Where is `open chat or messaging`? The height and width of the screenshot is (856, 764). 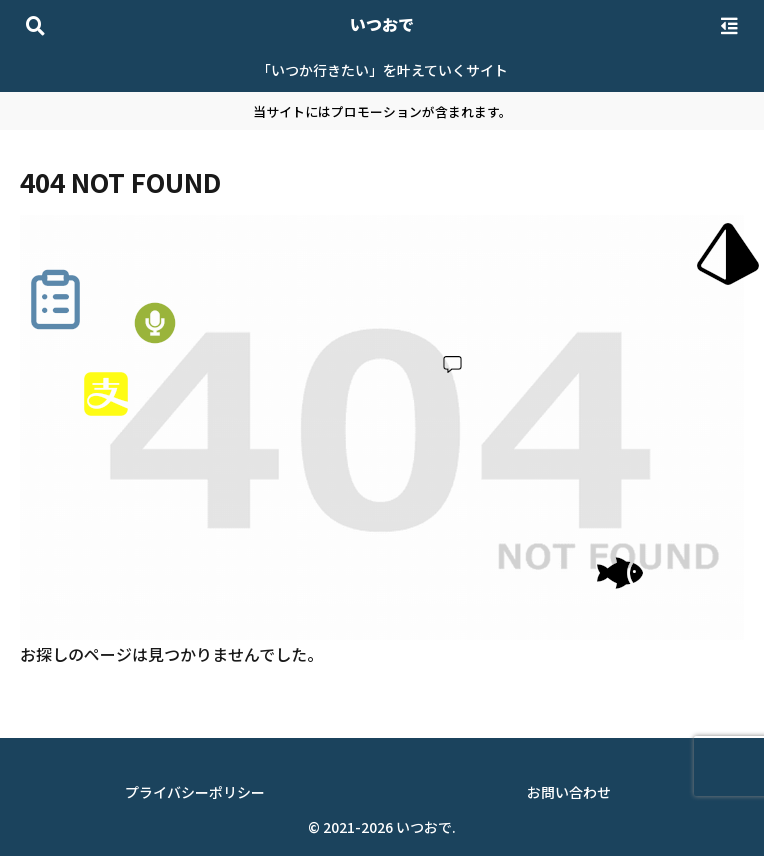
open chat or messaging is located at coordinates (452, 364).